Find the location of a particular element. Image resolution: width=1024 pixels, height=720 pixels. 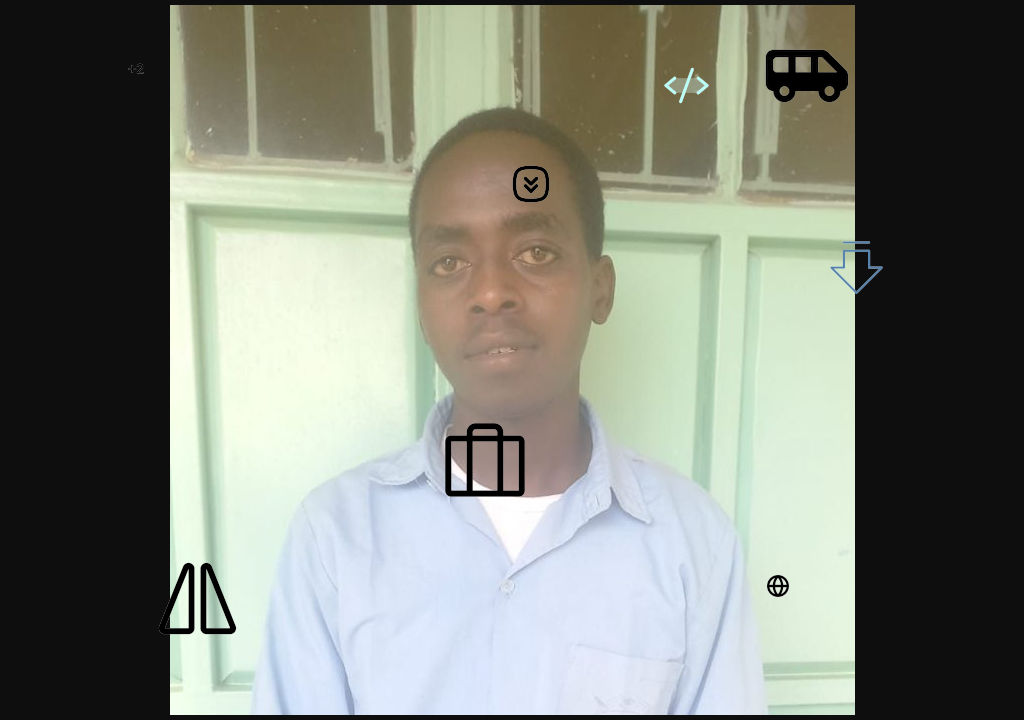

view or edit source code is located at coordinates (686, 85).